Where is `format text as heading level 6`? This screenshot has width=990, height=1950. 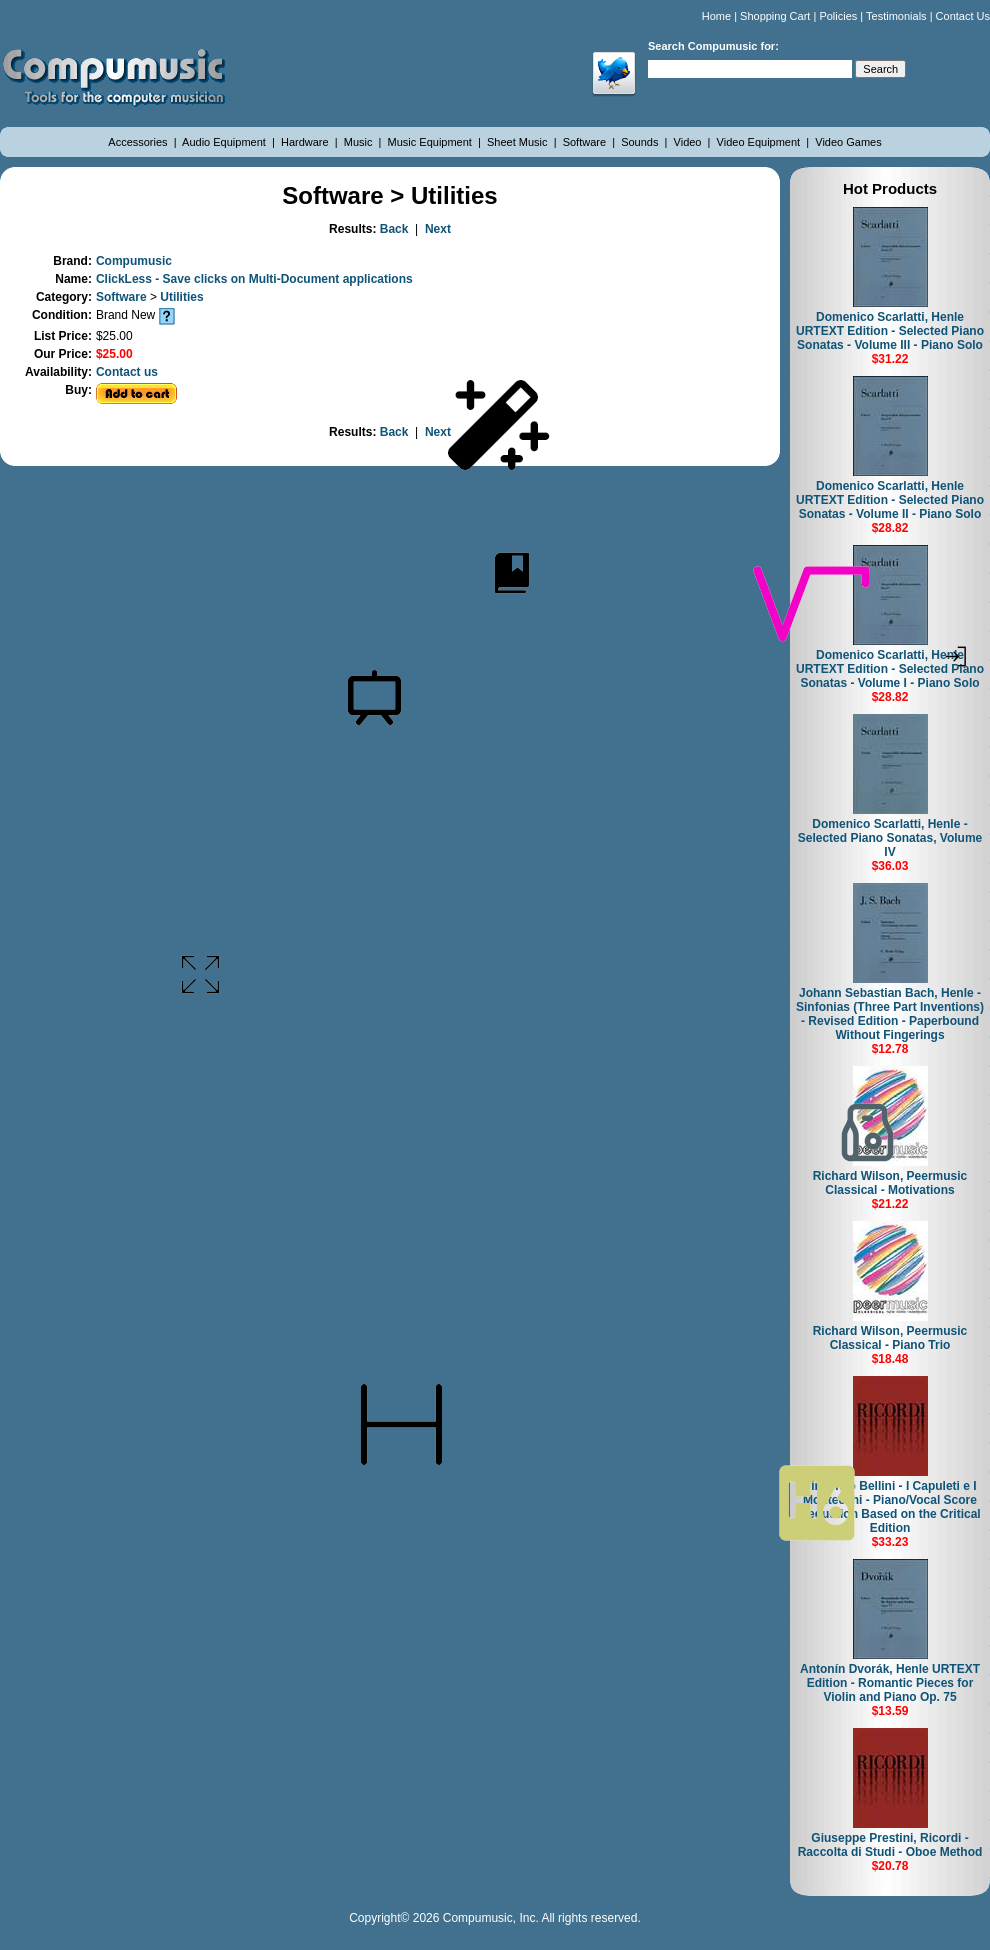
format text as heading level 6 is located at coordinates (817, 1503).